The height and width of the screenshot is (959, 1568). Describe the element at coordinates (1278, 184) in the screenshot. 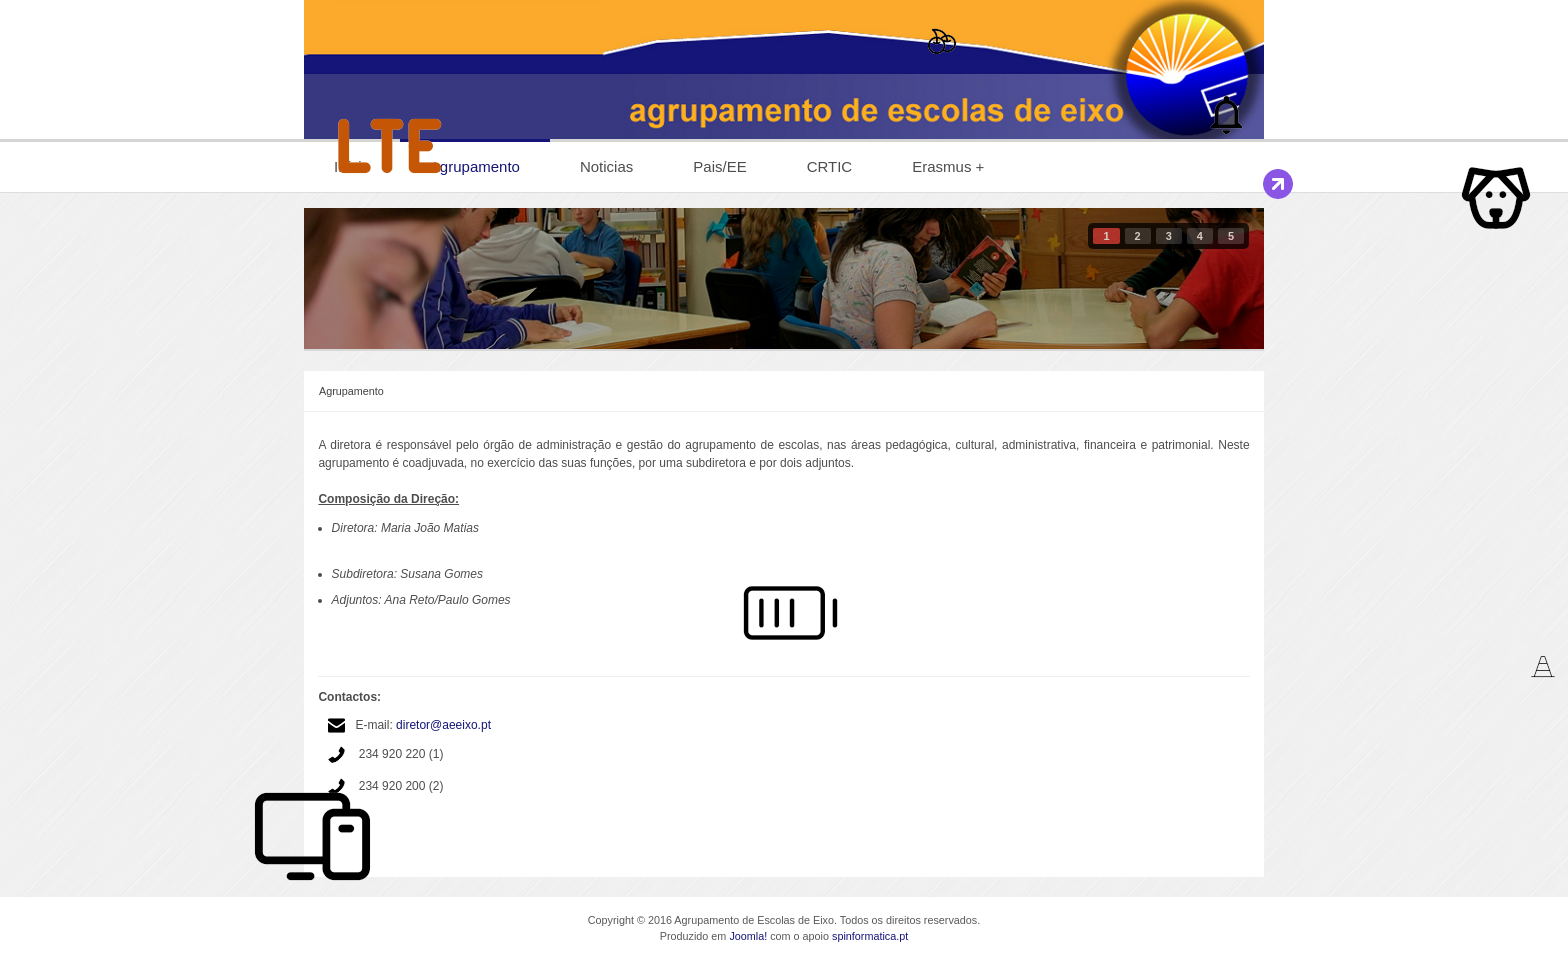

I see `open link in new tab or window` at that location.